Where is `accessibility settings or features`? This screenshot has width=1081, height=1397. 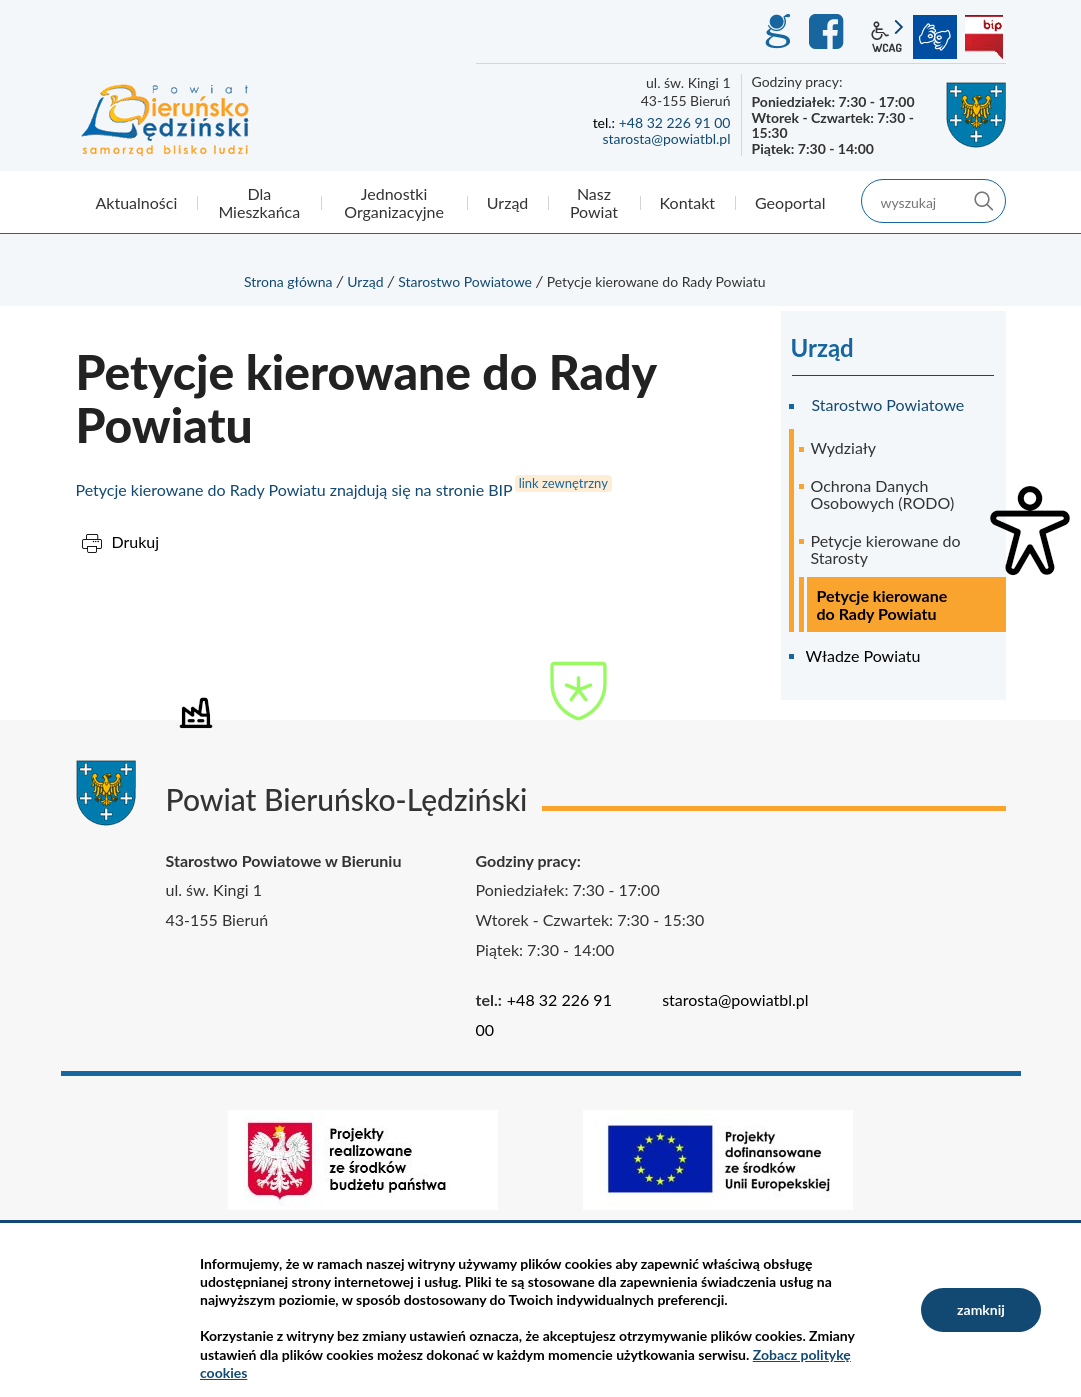 accessibility settings or features is located at coordinates (1030, 532).